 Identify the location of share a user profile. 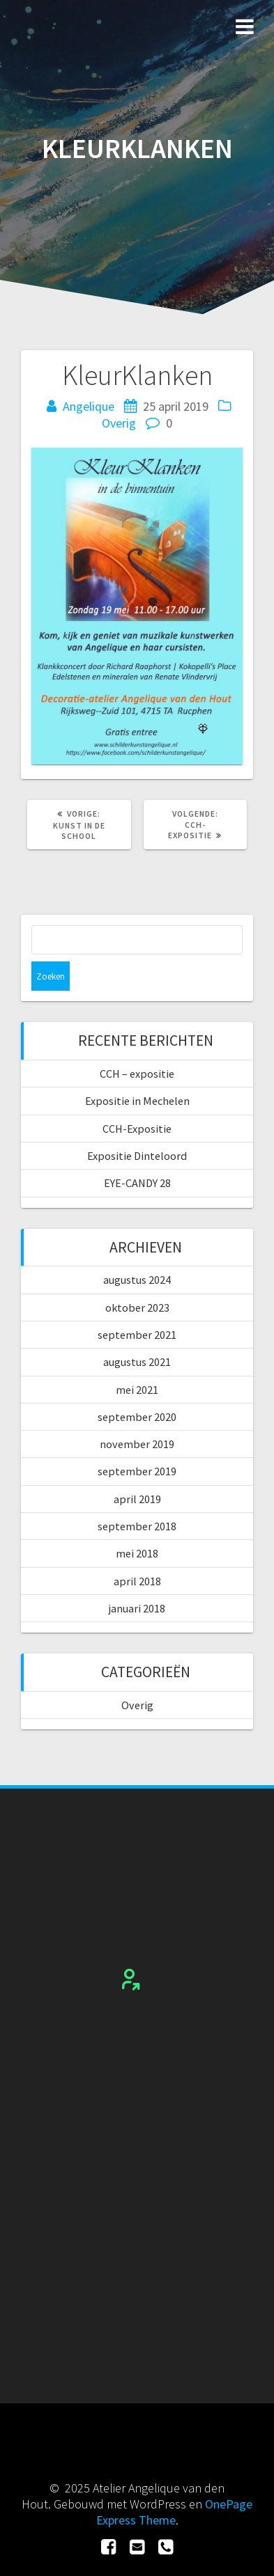
(129, 1979).